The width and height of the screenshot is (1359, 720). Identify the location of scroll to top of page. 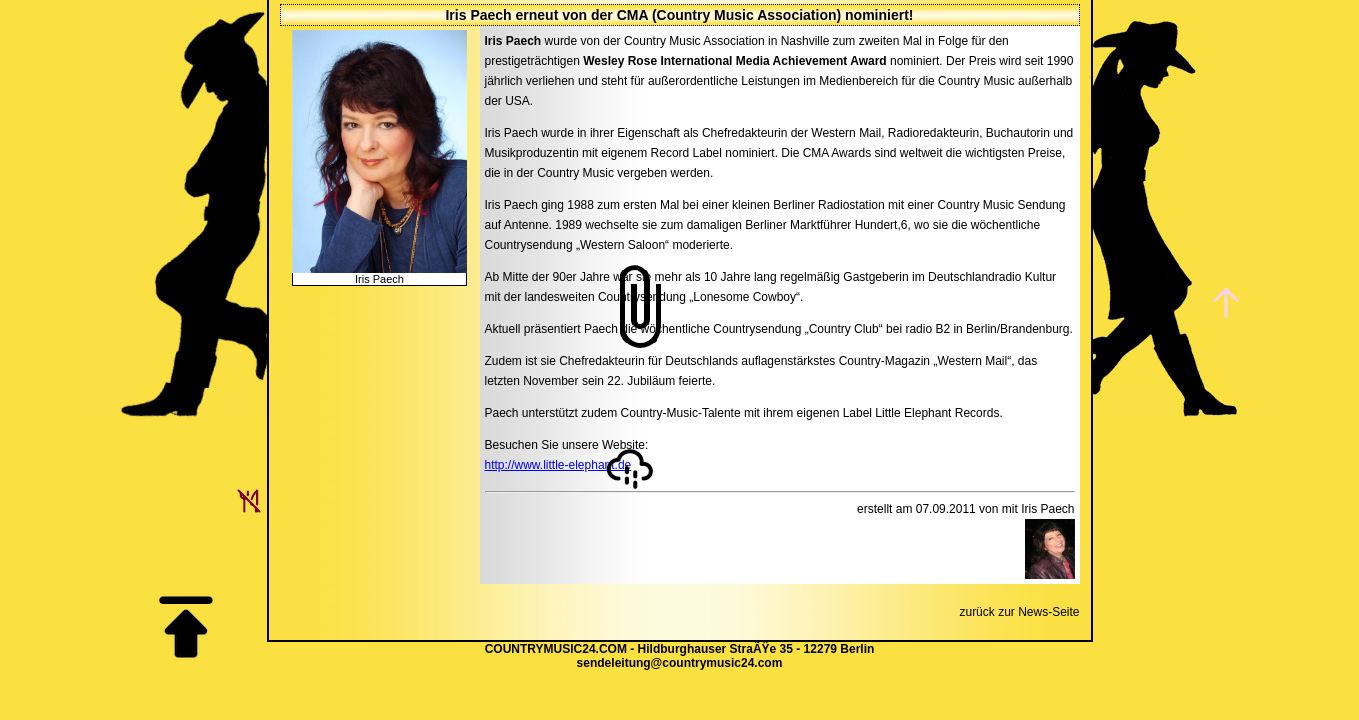
(1226, 303).